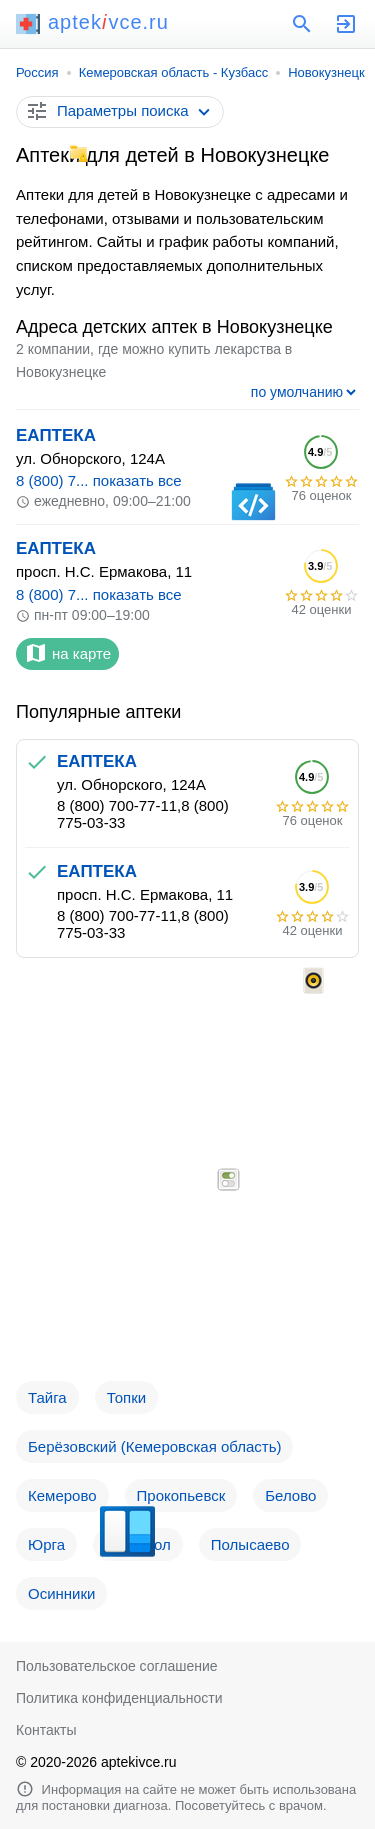 The height and width of the screenshot is (1829, 375). I want to click on open Rhythmbox music player, so click(313, 980).